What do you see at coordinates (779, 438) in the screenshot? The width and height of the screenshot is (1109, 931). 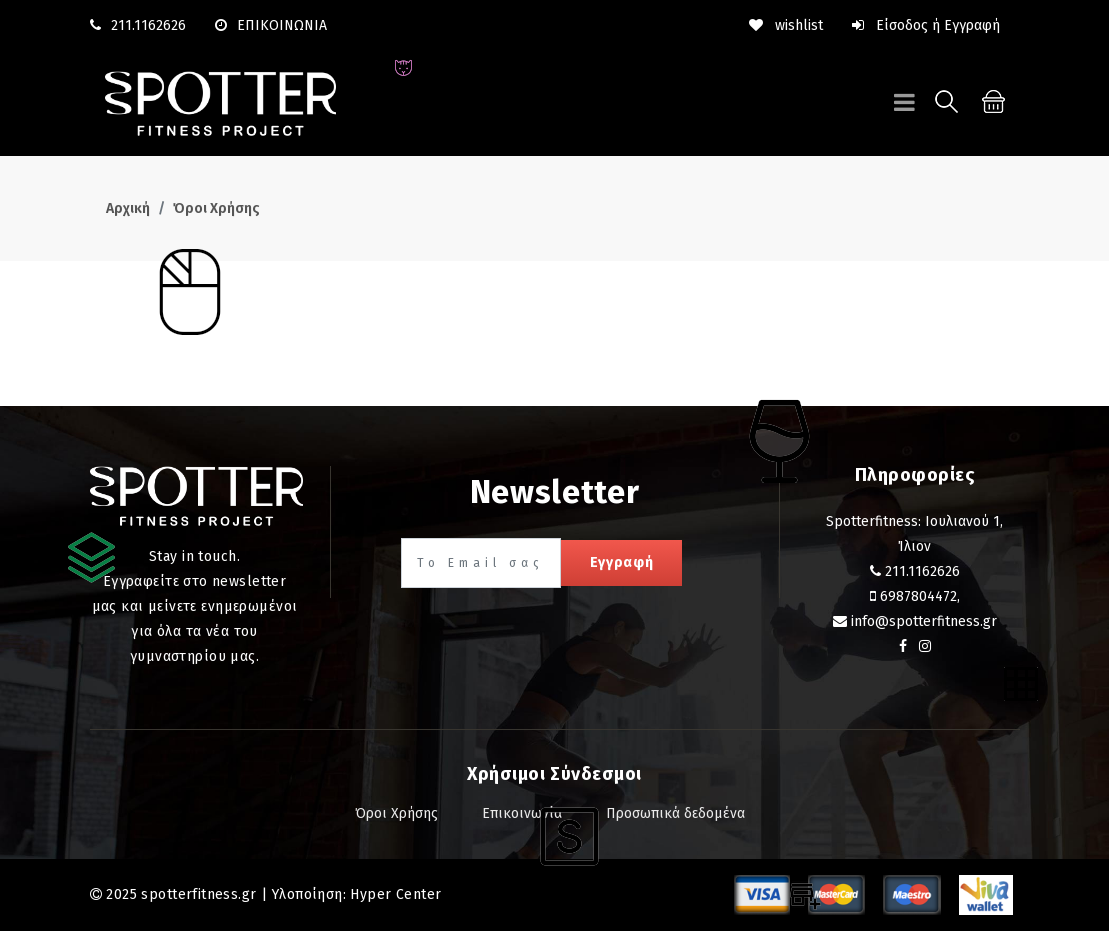 I see `browse wine selection or menu` at bounding box center [779, 438].